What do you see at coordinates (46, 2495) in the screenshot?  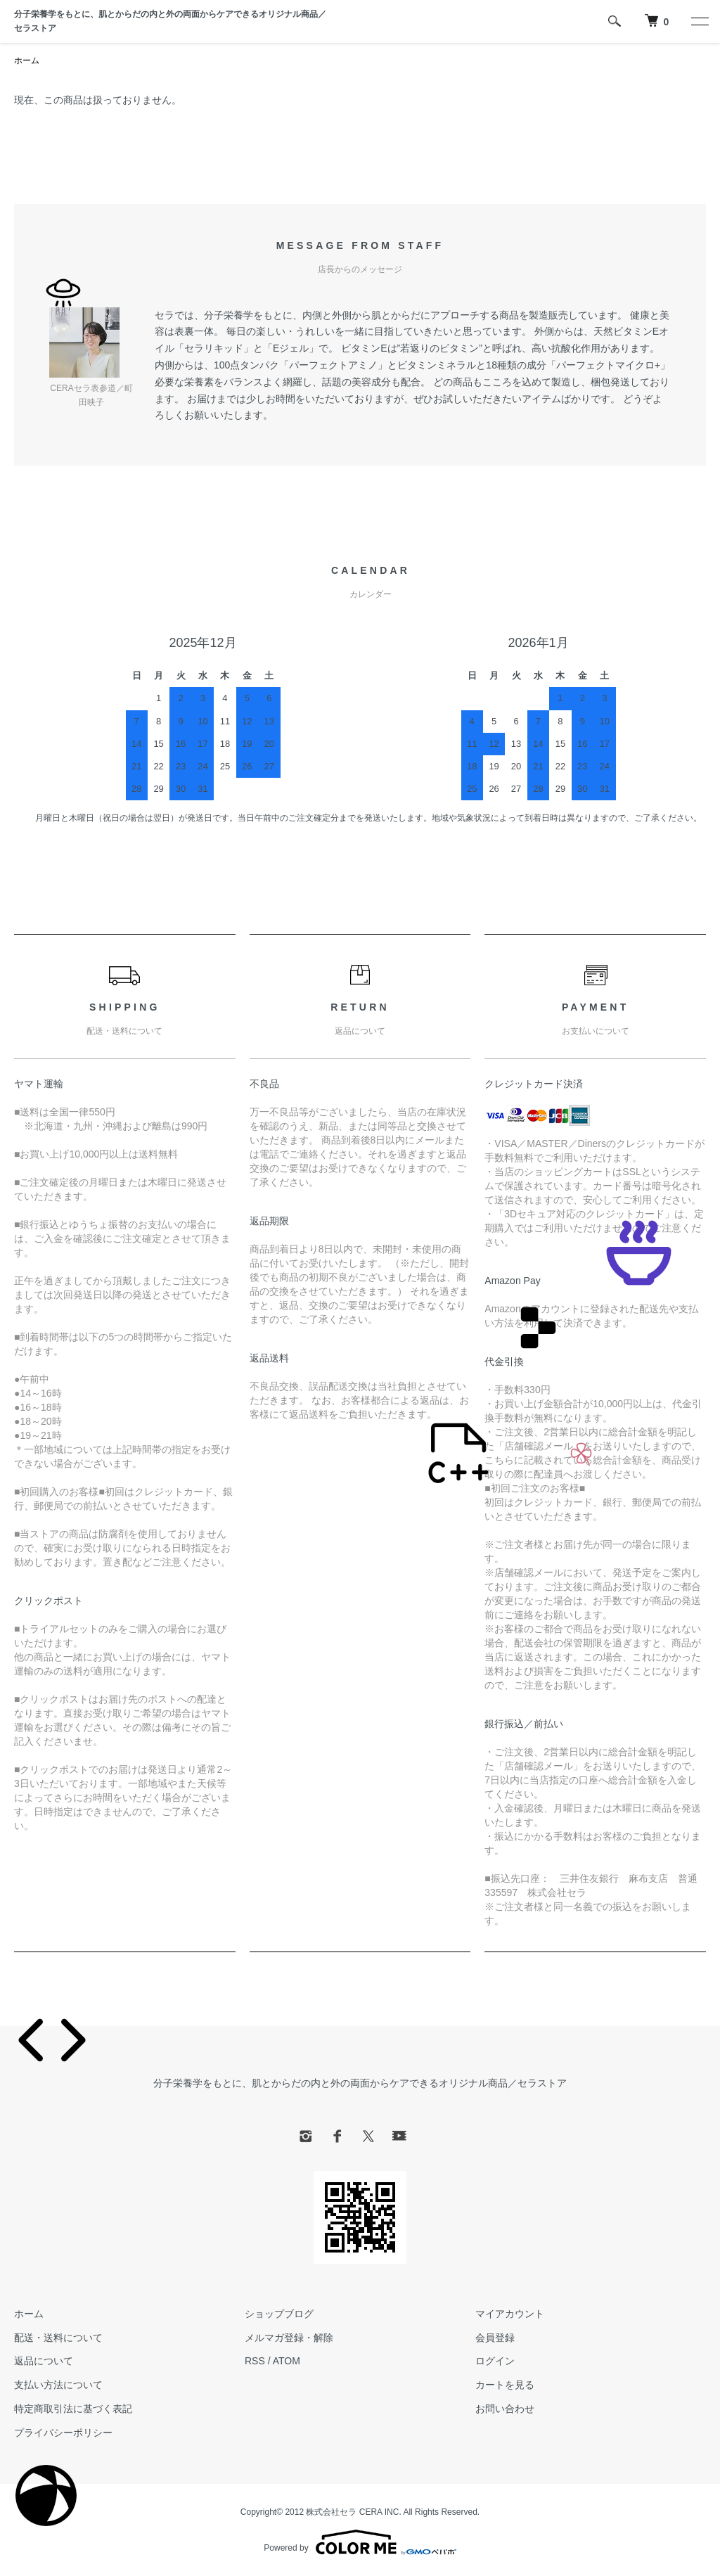 I see `access games or entertainment features` at bounding box center [46, 2495].